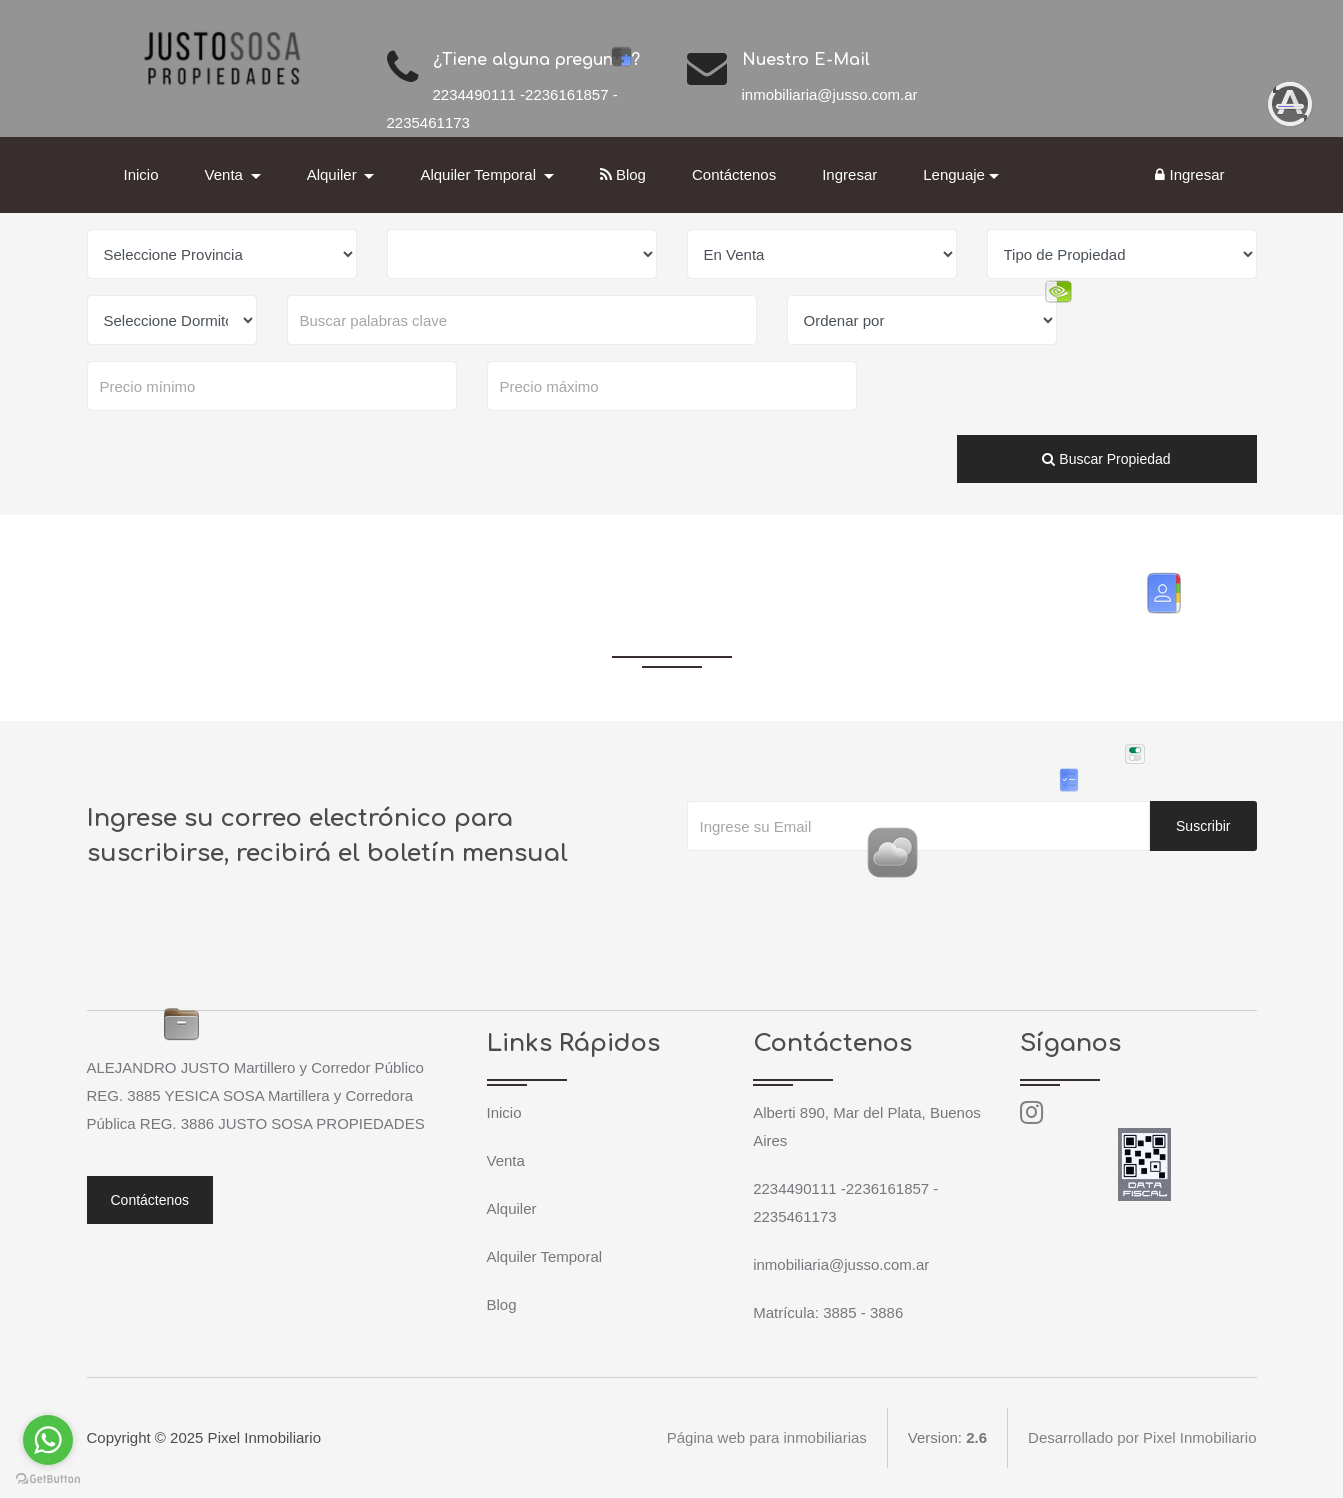 The height and width of the screenshot is (1498, 1343). What do you see at coordinates (1290, 104) in the screenshot?
I see `check for system software updates` at bounding box center [1290, 104].